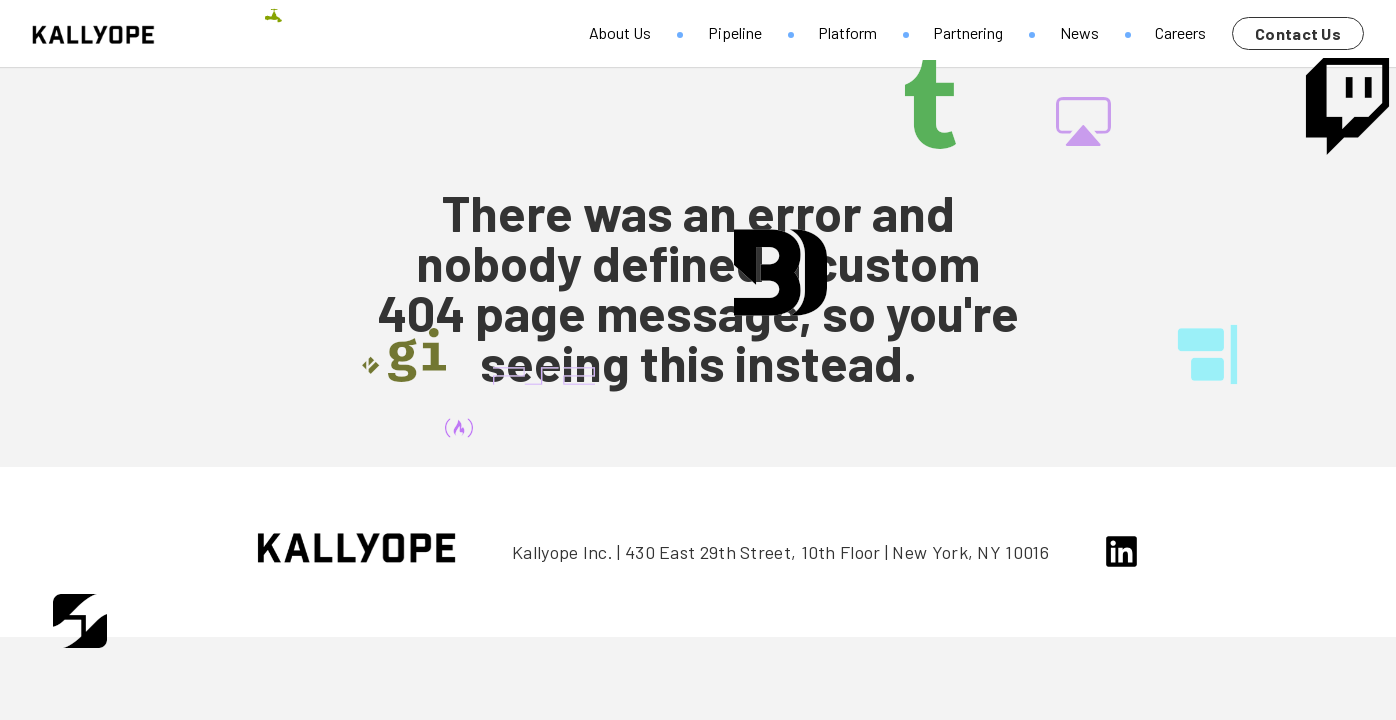 The width and height of the screenshot is (1396, 720). What do you see at coordinates (1083, 121) in the screenshot?
I see `stream video content to an Apple TV or compatible device` at bounding box center [1083, 121].